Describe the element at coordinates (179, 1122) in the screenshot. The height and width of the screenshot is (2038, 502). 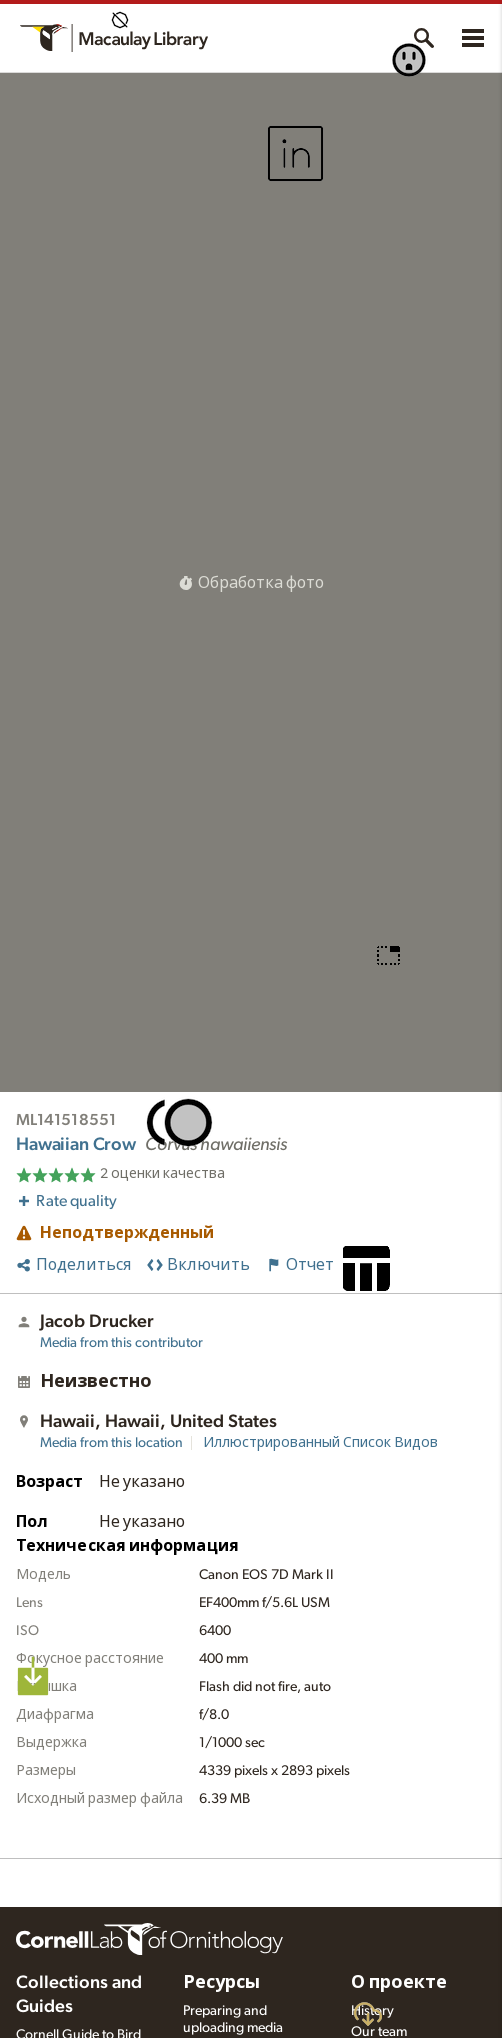
I see `access toll or payment information` at that location.